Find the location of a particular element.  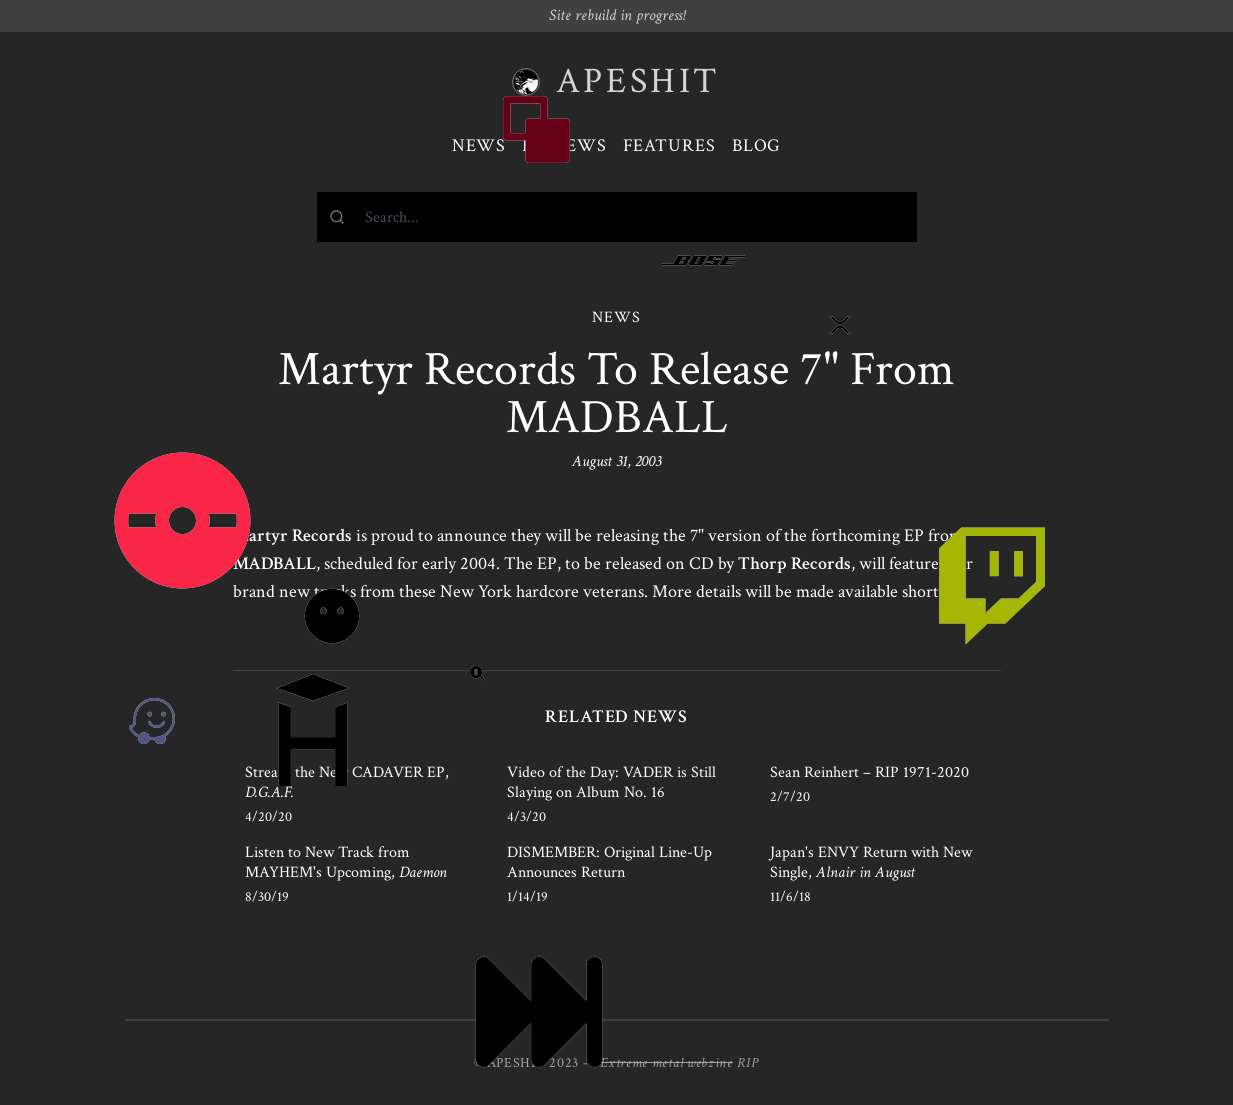

search for prices or financial information is located at coordinates (477, 673).